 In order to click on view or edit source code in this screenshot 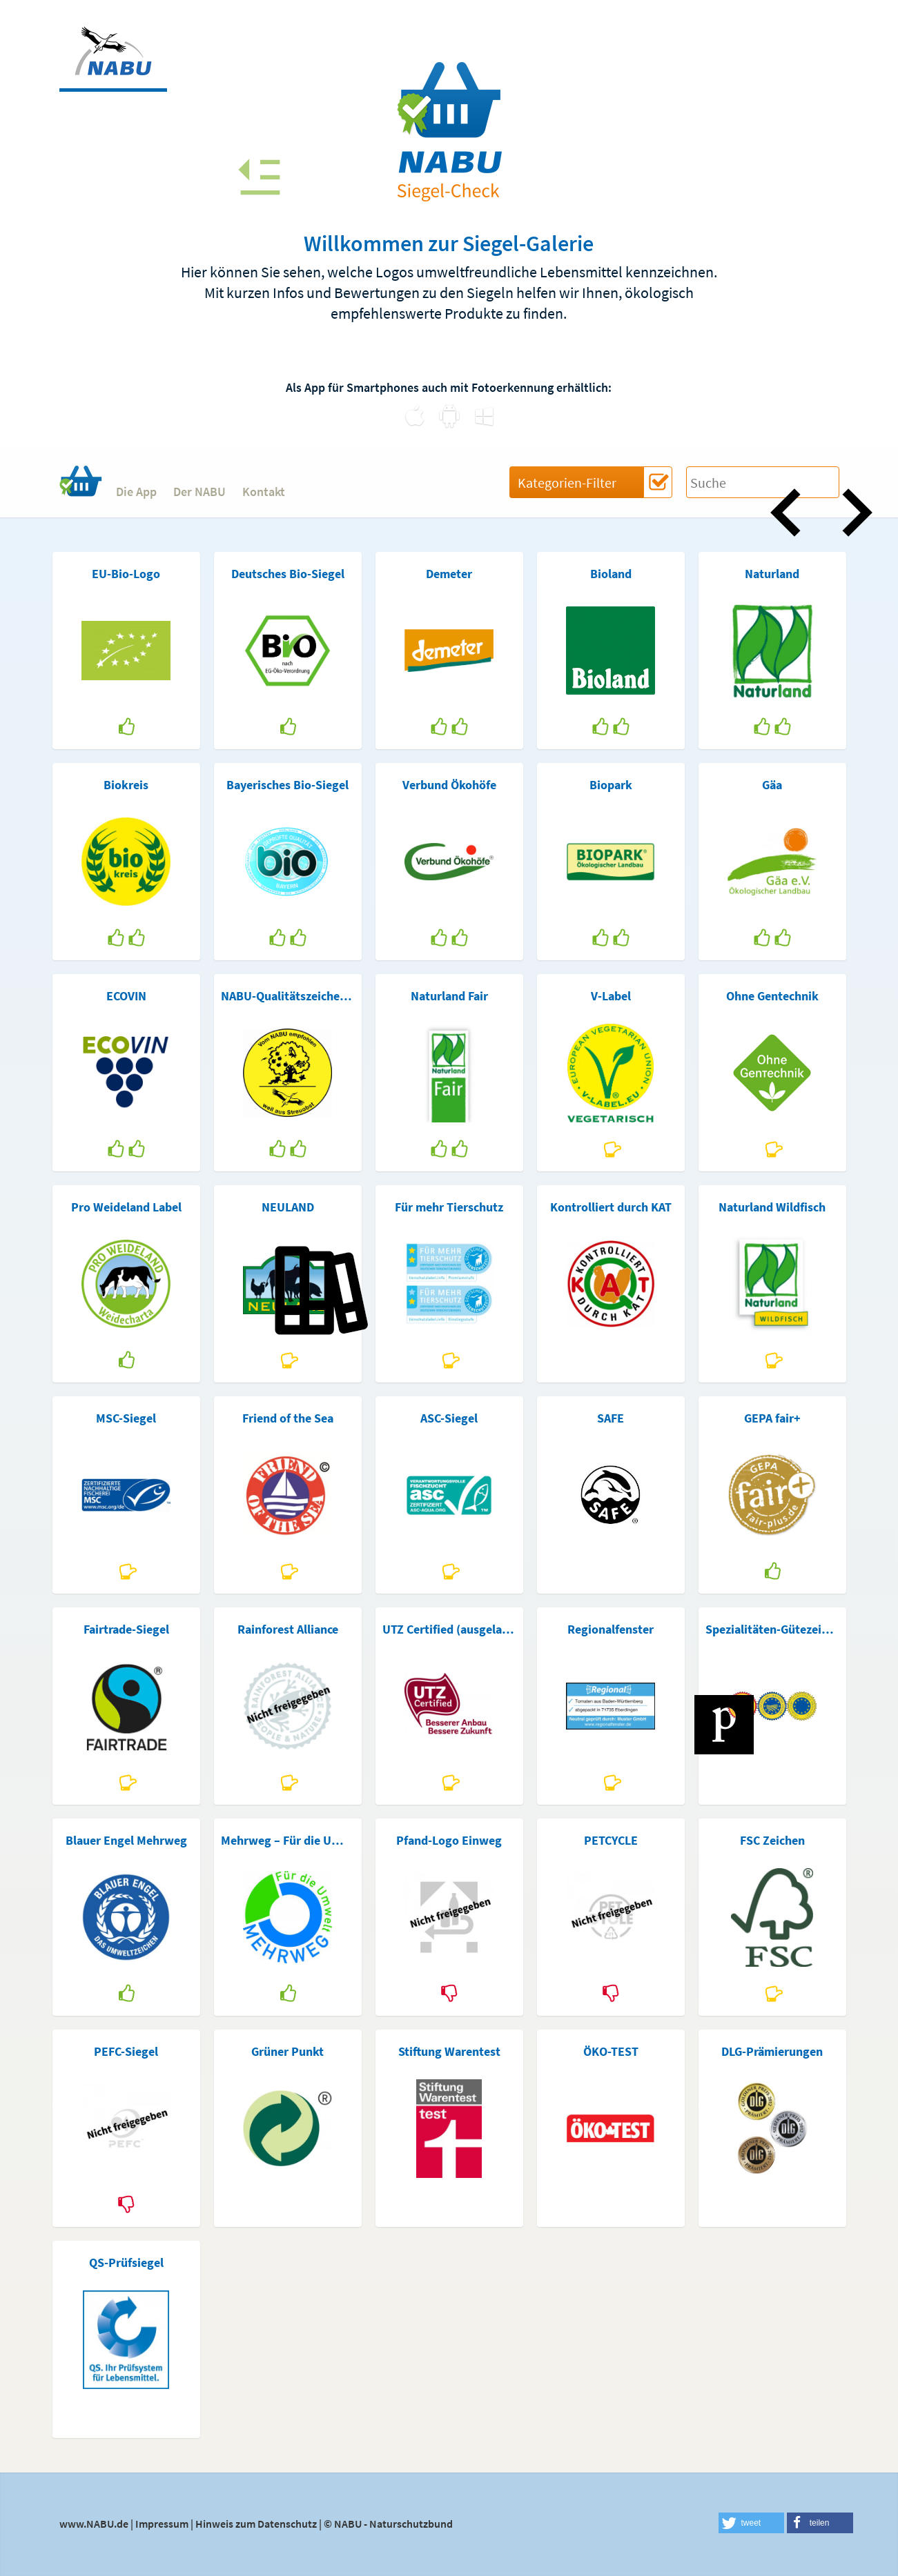, I will do `click(821, 513)`.